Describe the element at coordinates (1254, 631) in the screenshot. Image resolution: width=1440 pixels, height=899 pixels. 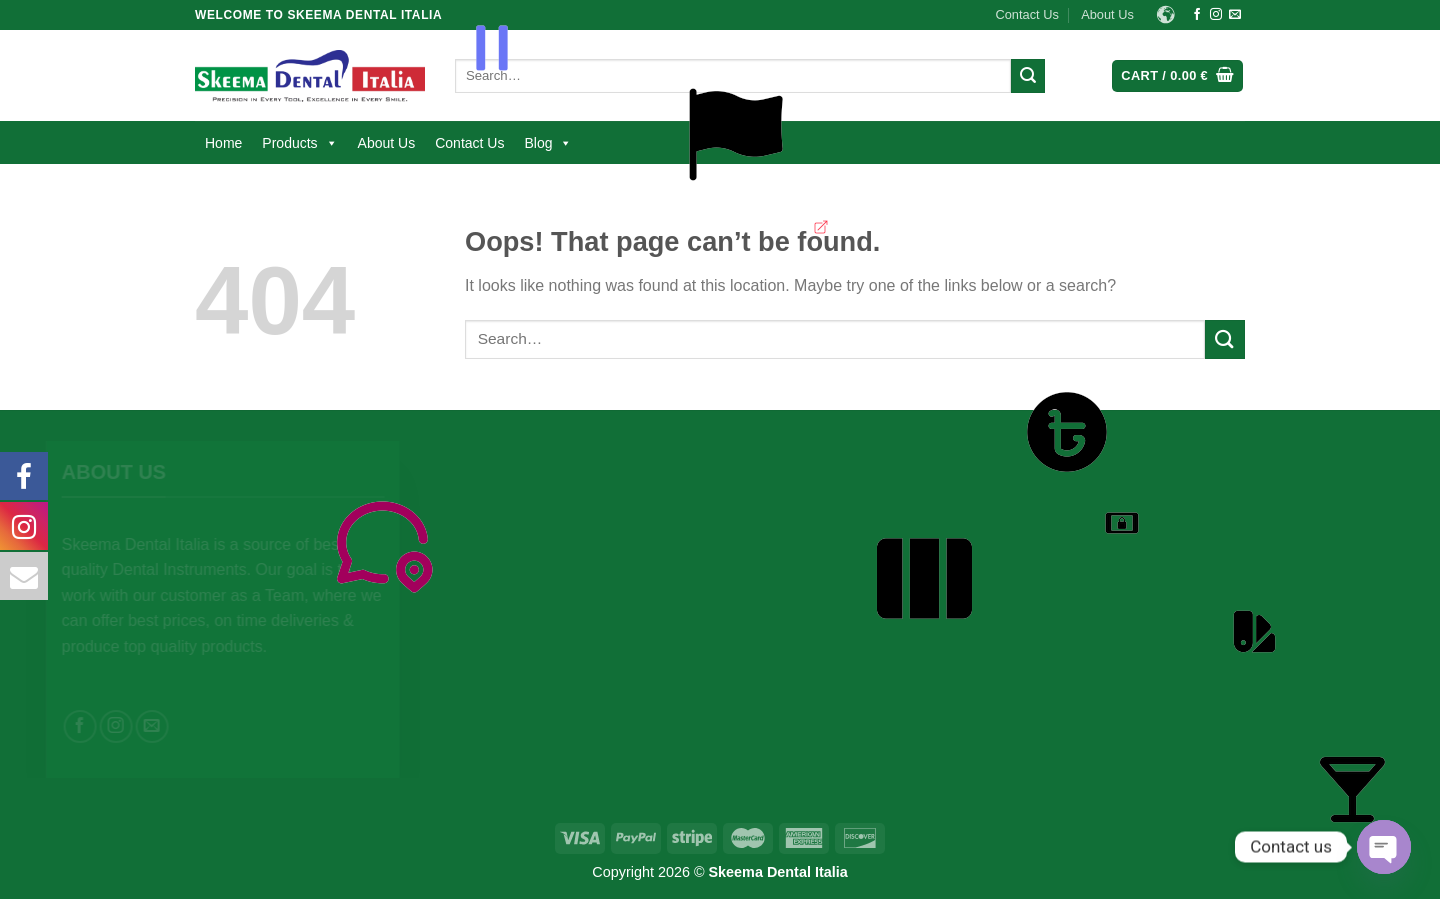
I see `access color palette or theme options` at that location.